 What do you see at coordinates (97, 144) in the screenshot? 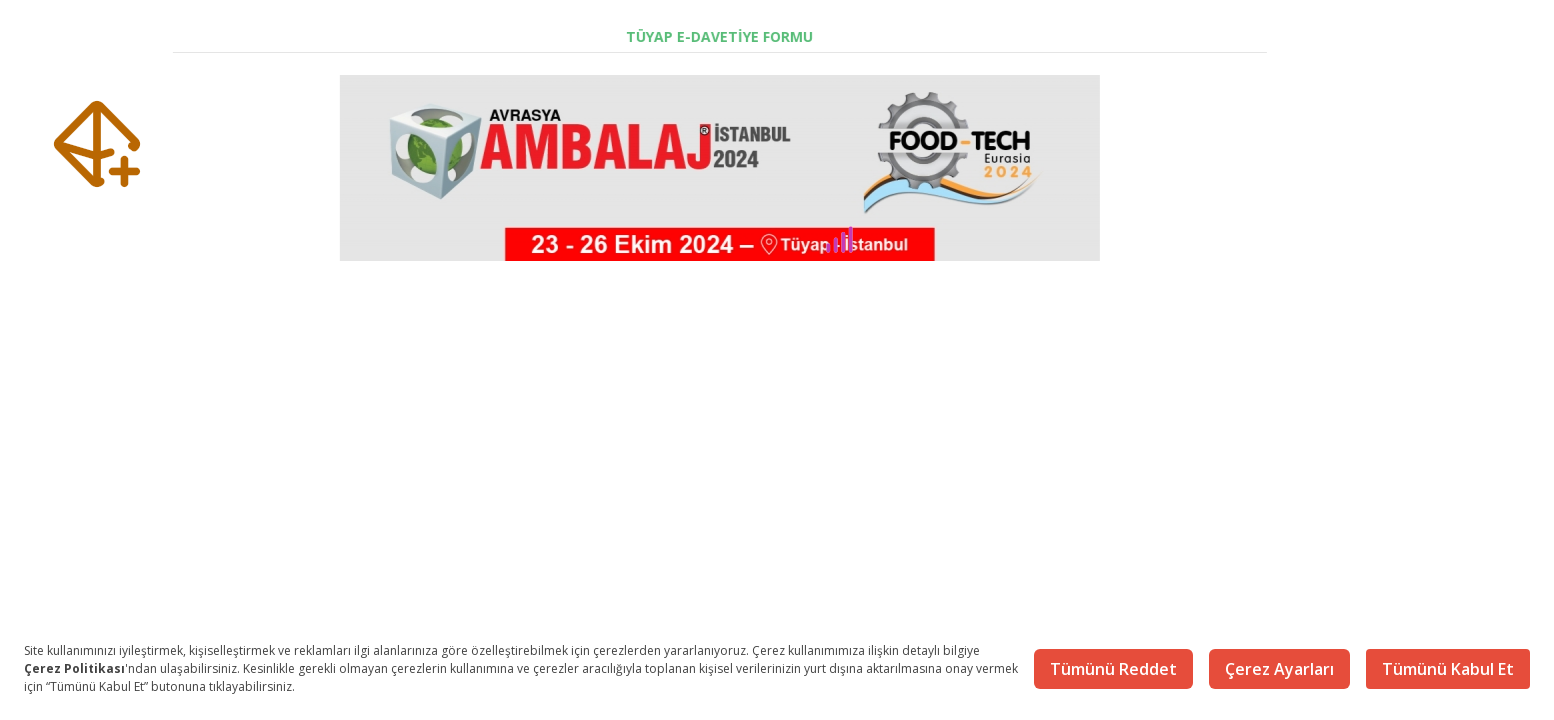
I see `add a new 3D object or shape` at bounding box center [97, 144].